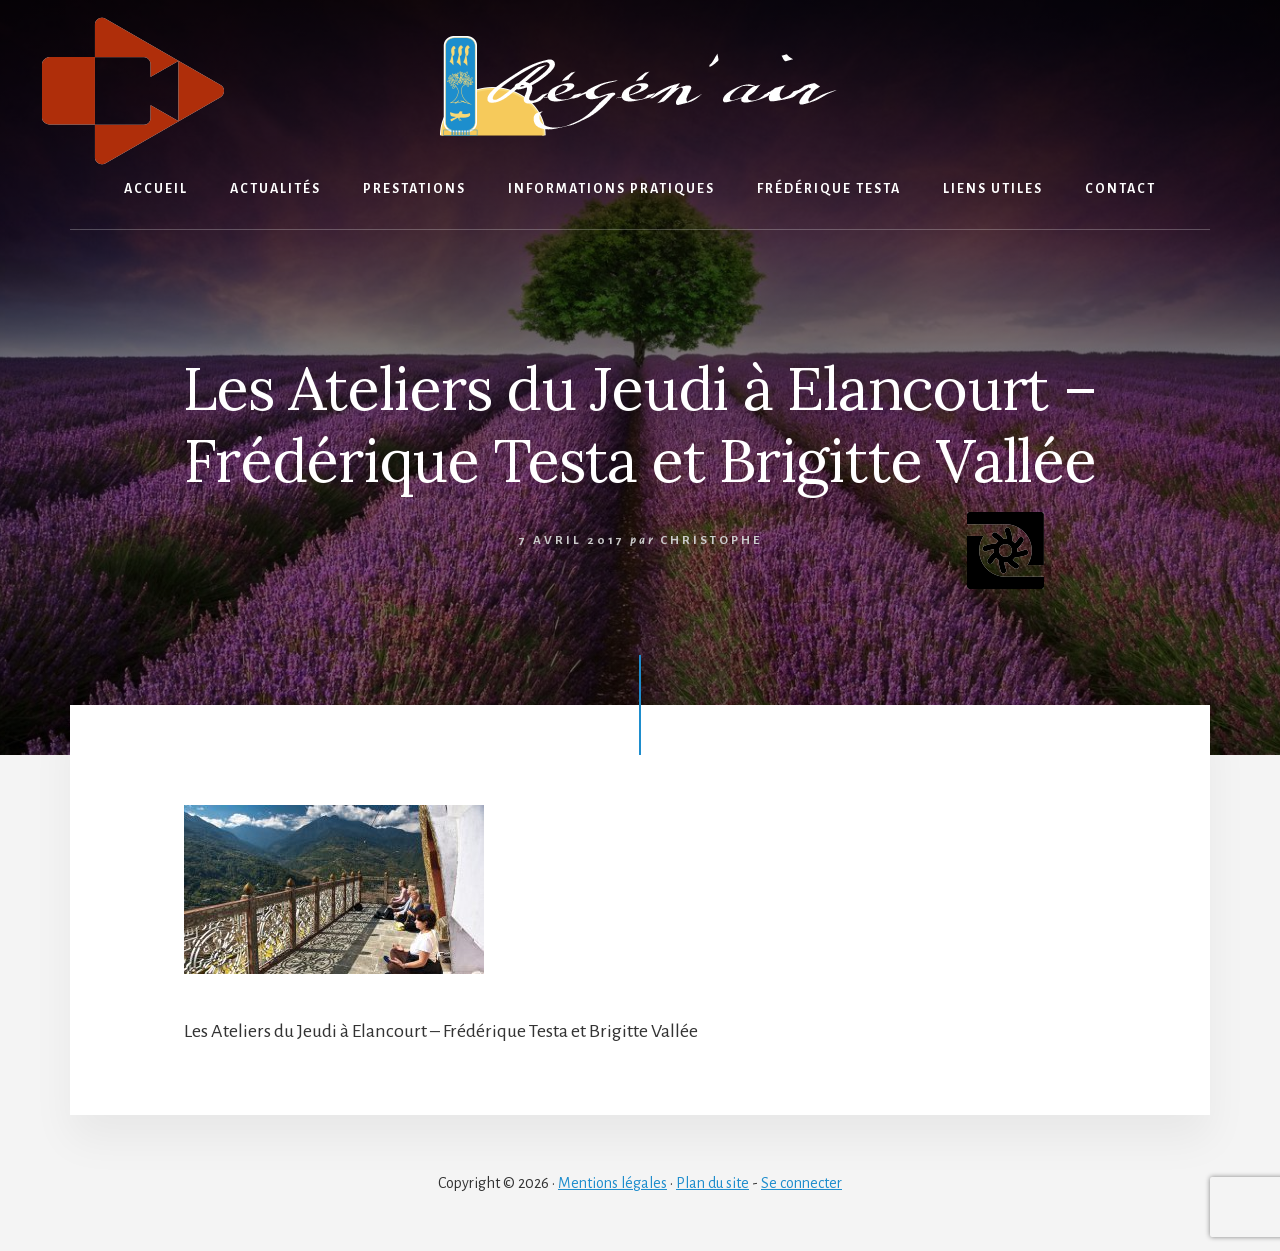 The width and height of the screenshot is (1280, 1251). Describe the element at coordinates (133, 91) in the screenshot. I see `open screencastify screen recording app` at that location.